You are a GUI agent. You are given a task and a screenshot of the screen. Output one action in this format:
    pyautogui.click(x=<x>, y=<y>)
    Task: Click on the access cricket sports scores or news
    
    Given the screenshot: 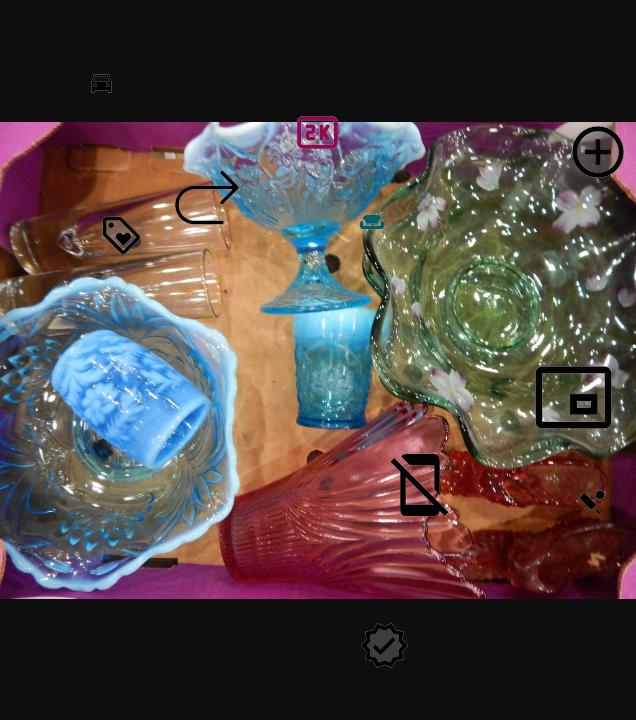 What is the action you would take?
    pyautogui.click(x=592, y=503)
    